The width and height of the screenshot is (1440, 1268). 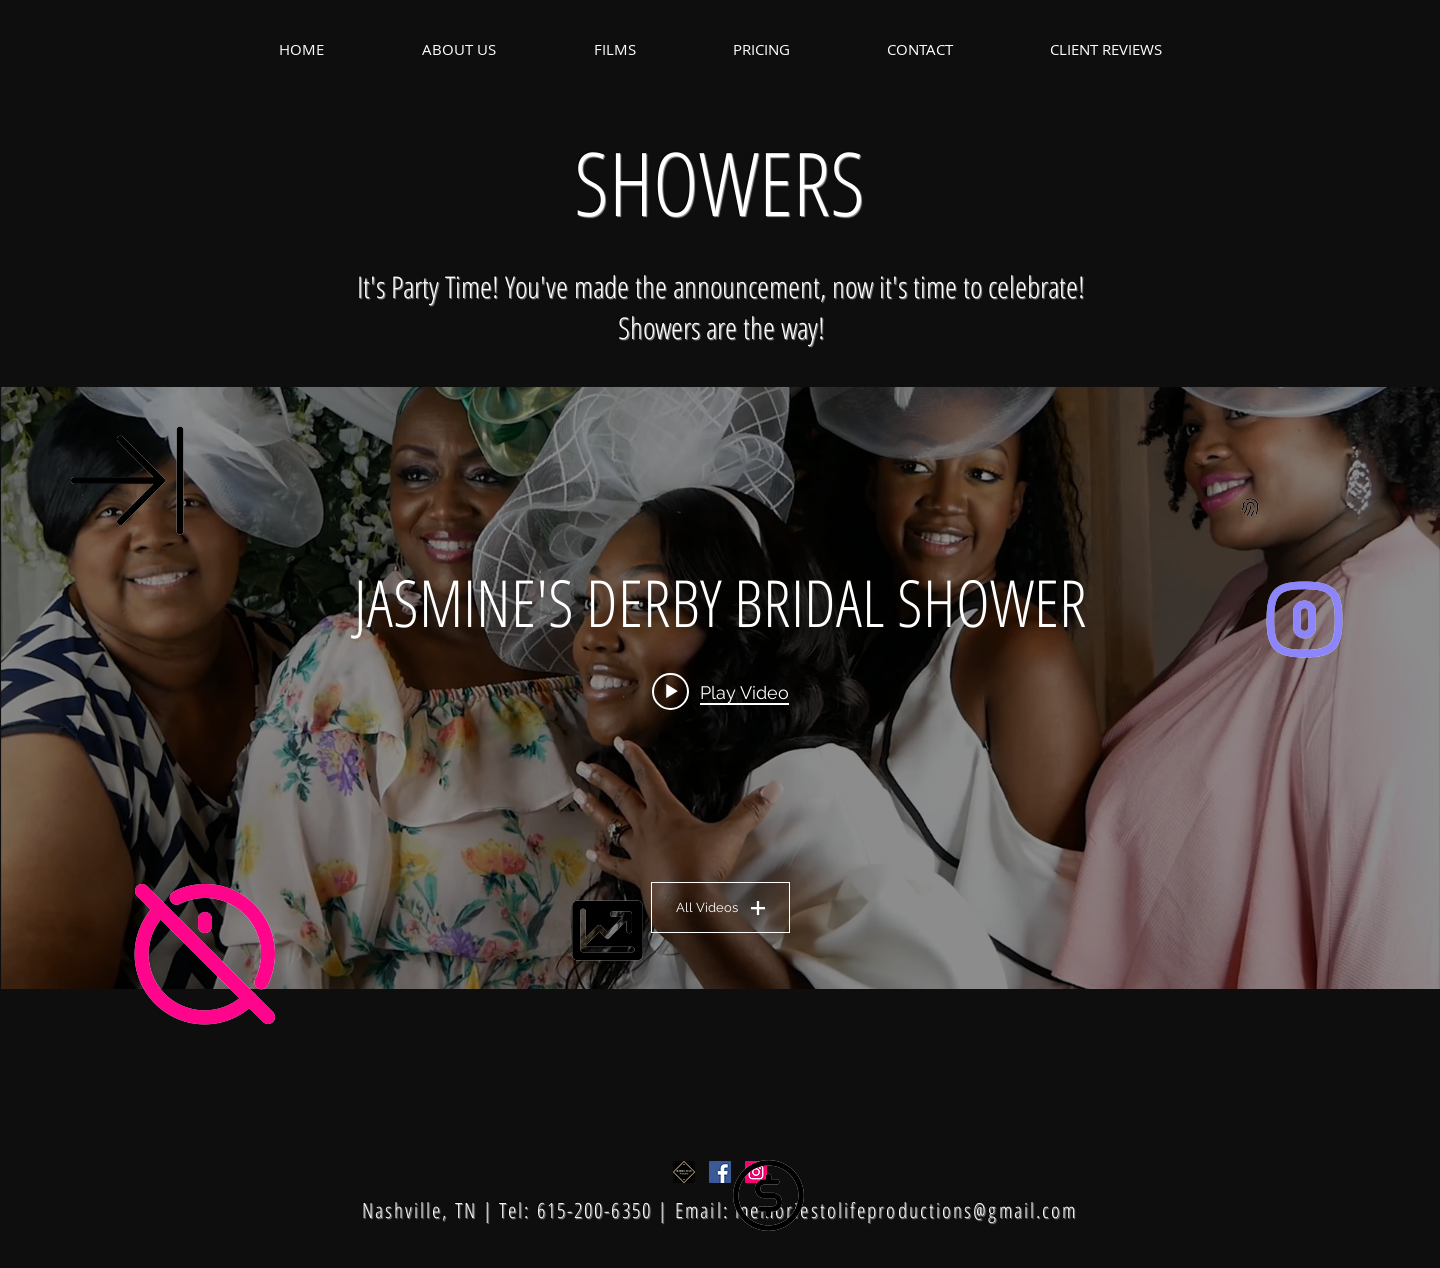 What do you see at coordinates (129, 480) in the screenshot?
I see `go to end or last item` at bounding box center [129, 480].